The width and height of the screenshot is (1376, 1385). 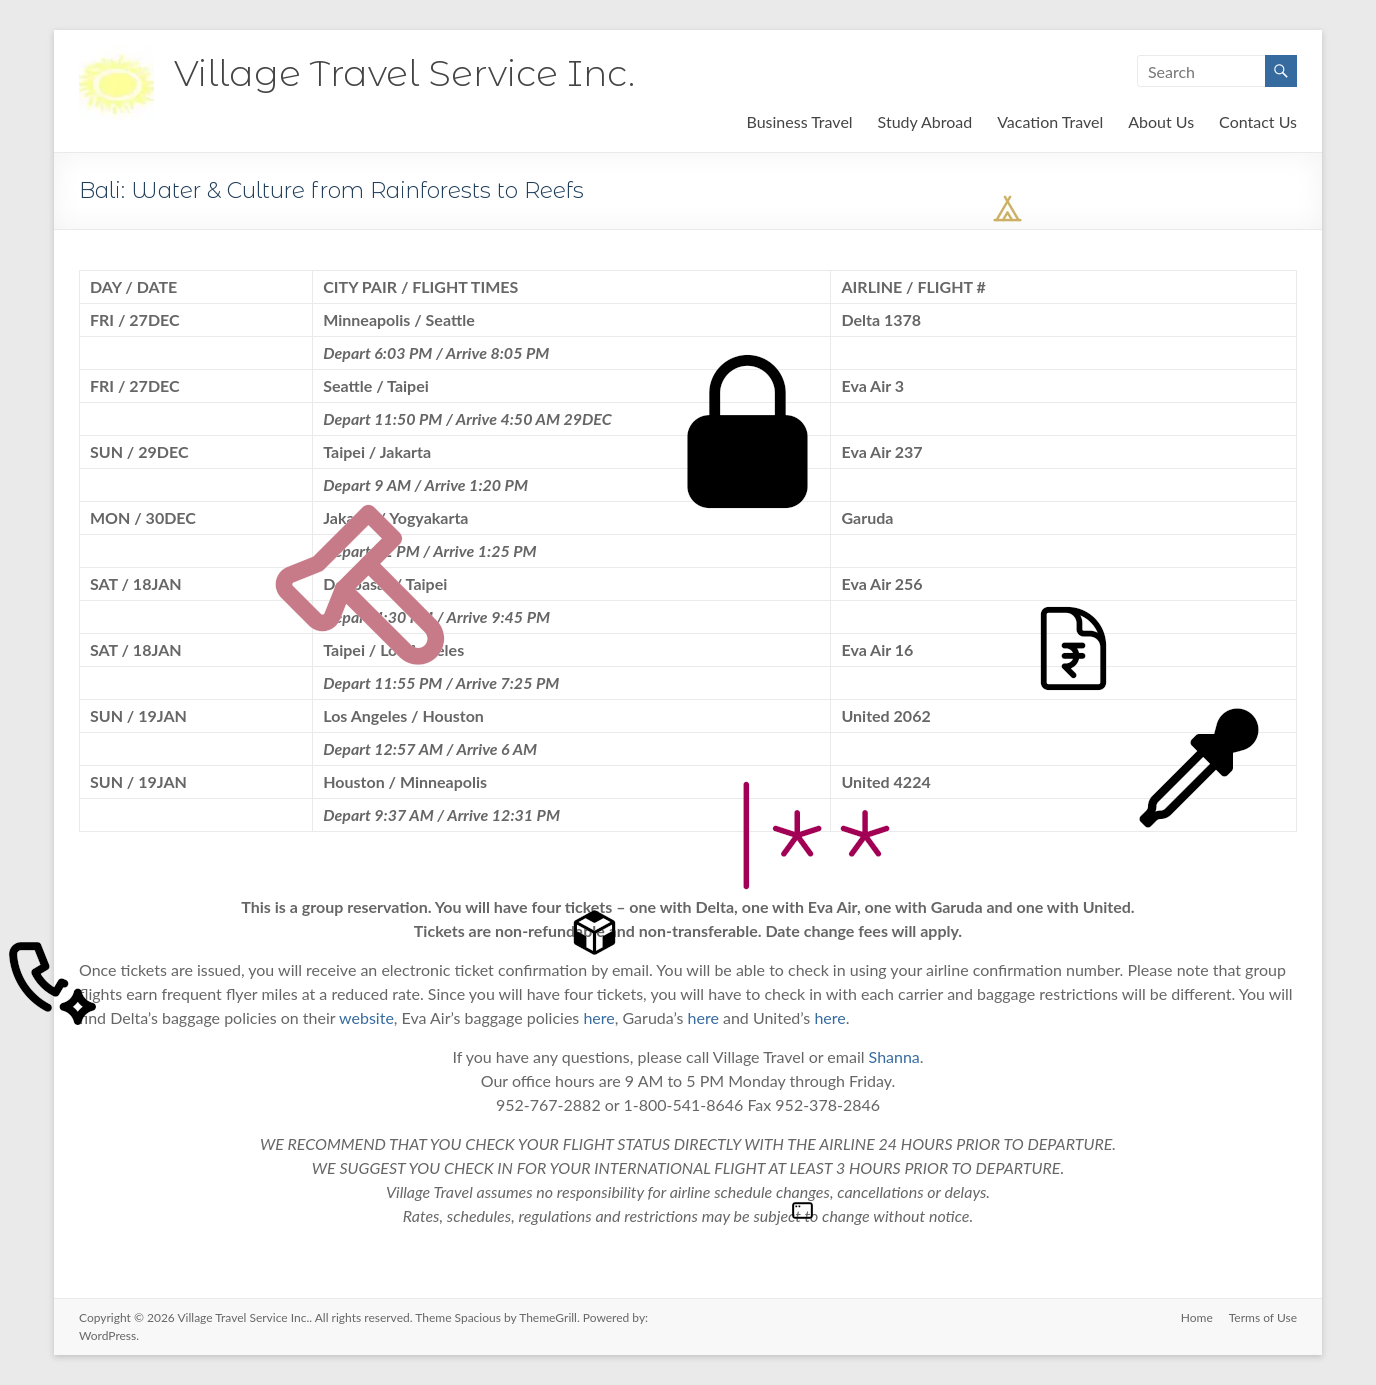 I want to click on open application window, so click(x=802, y=1210).